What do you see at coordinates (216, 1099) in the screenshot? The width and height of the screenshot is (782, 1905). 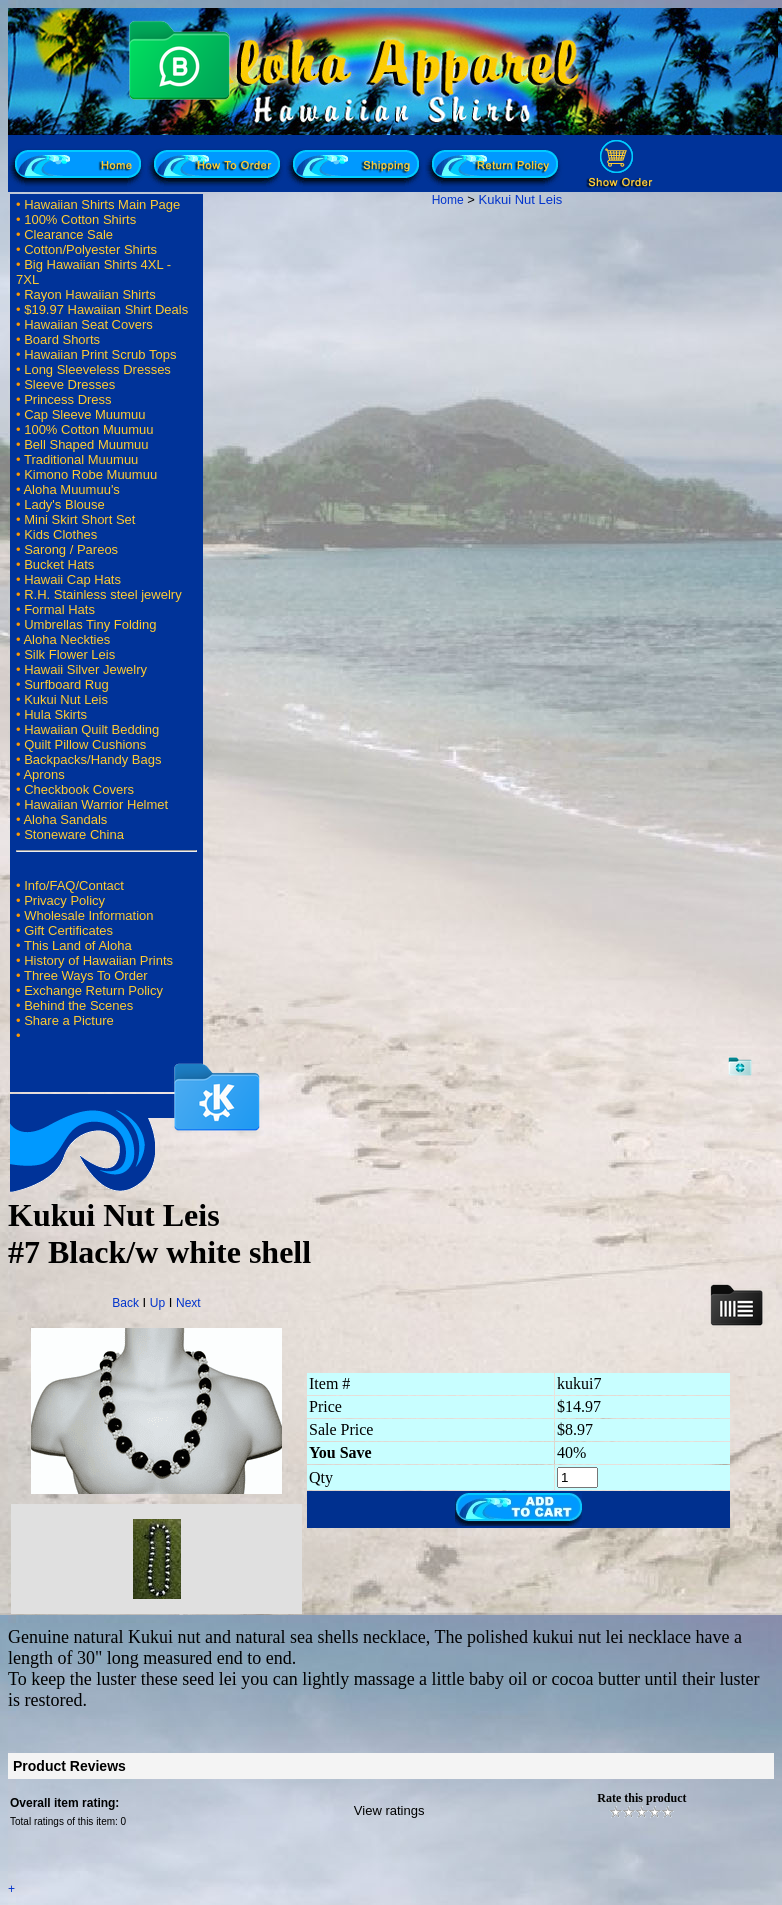 I see `open kde application files folder` at bounding box center [216, 1099].